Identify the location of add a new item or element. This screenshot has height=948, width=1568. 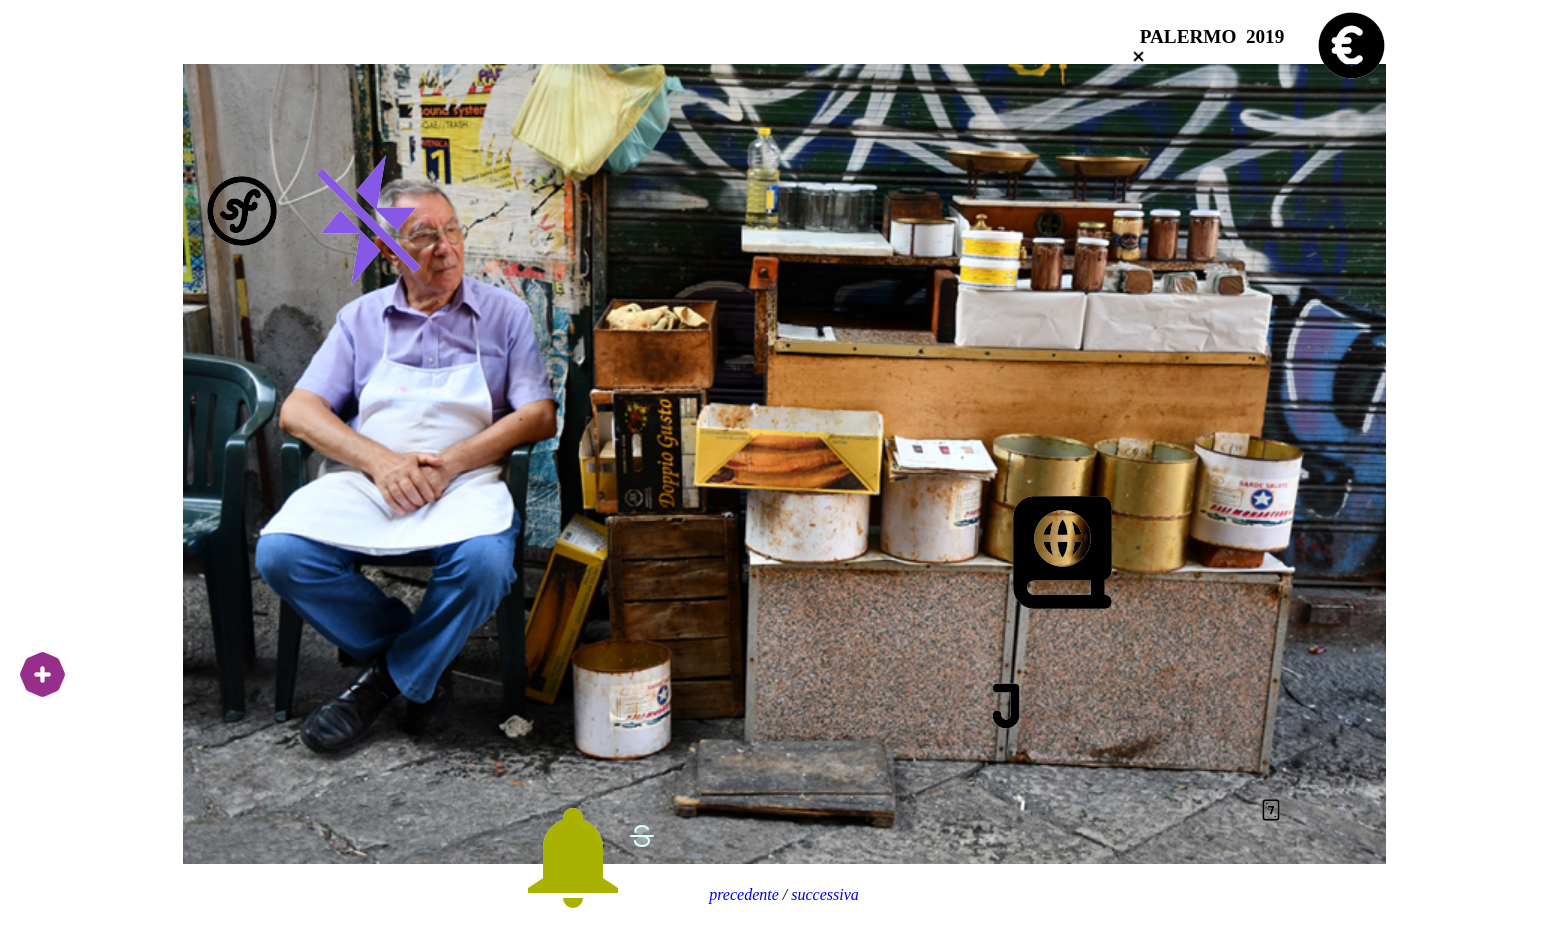
(42, 674).